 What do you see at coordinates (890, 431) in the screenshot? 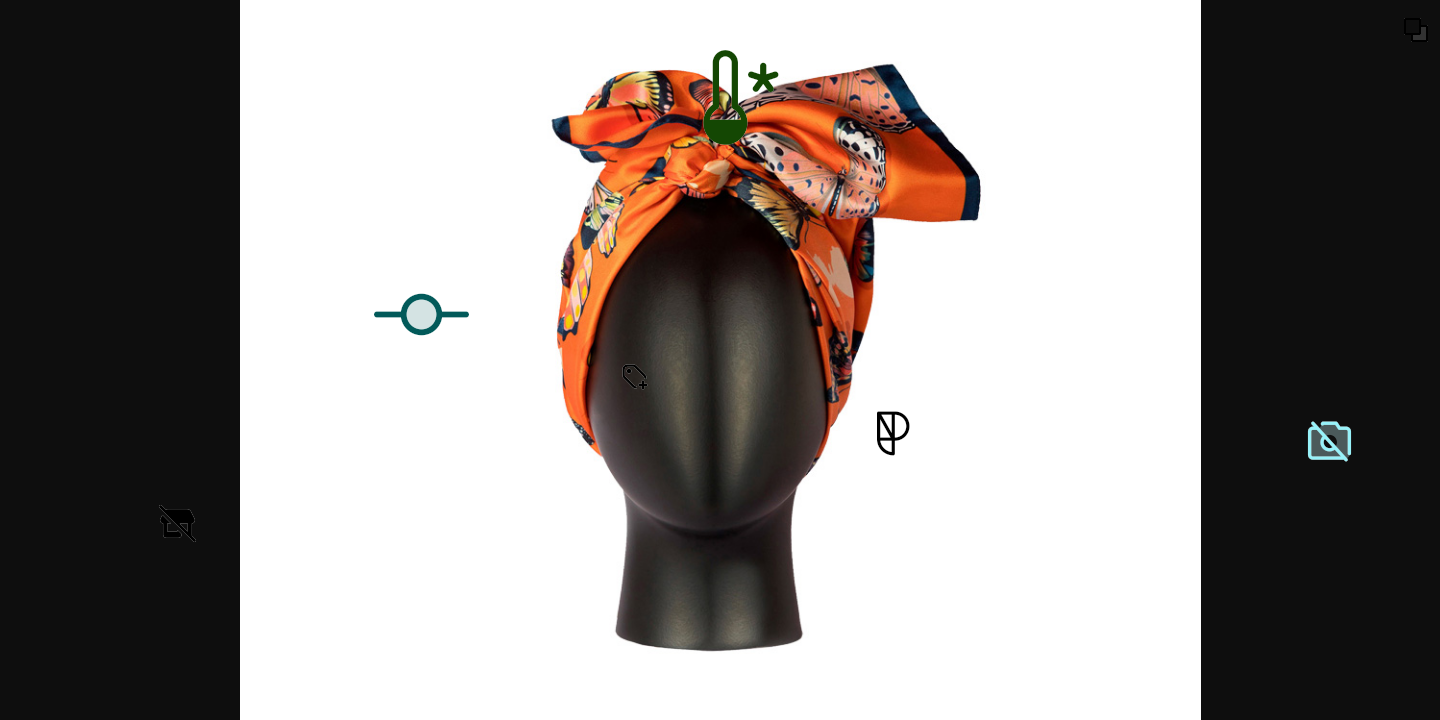
I see `phosphor icons logo` at bounding box center [890, 431].